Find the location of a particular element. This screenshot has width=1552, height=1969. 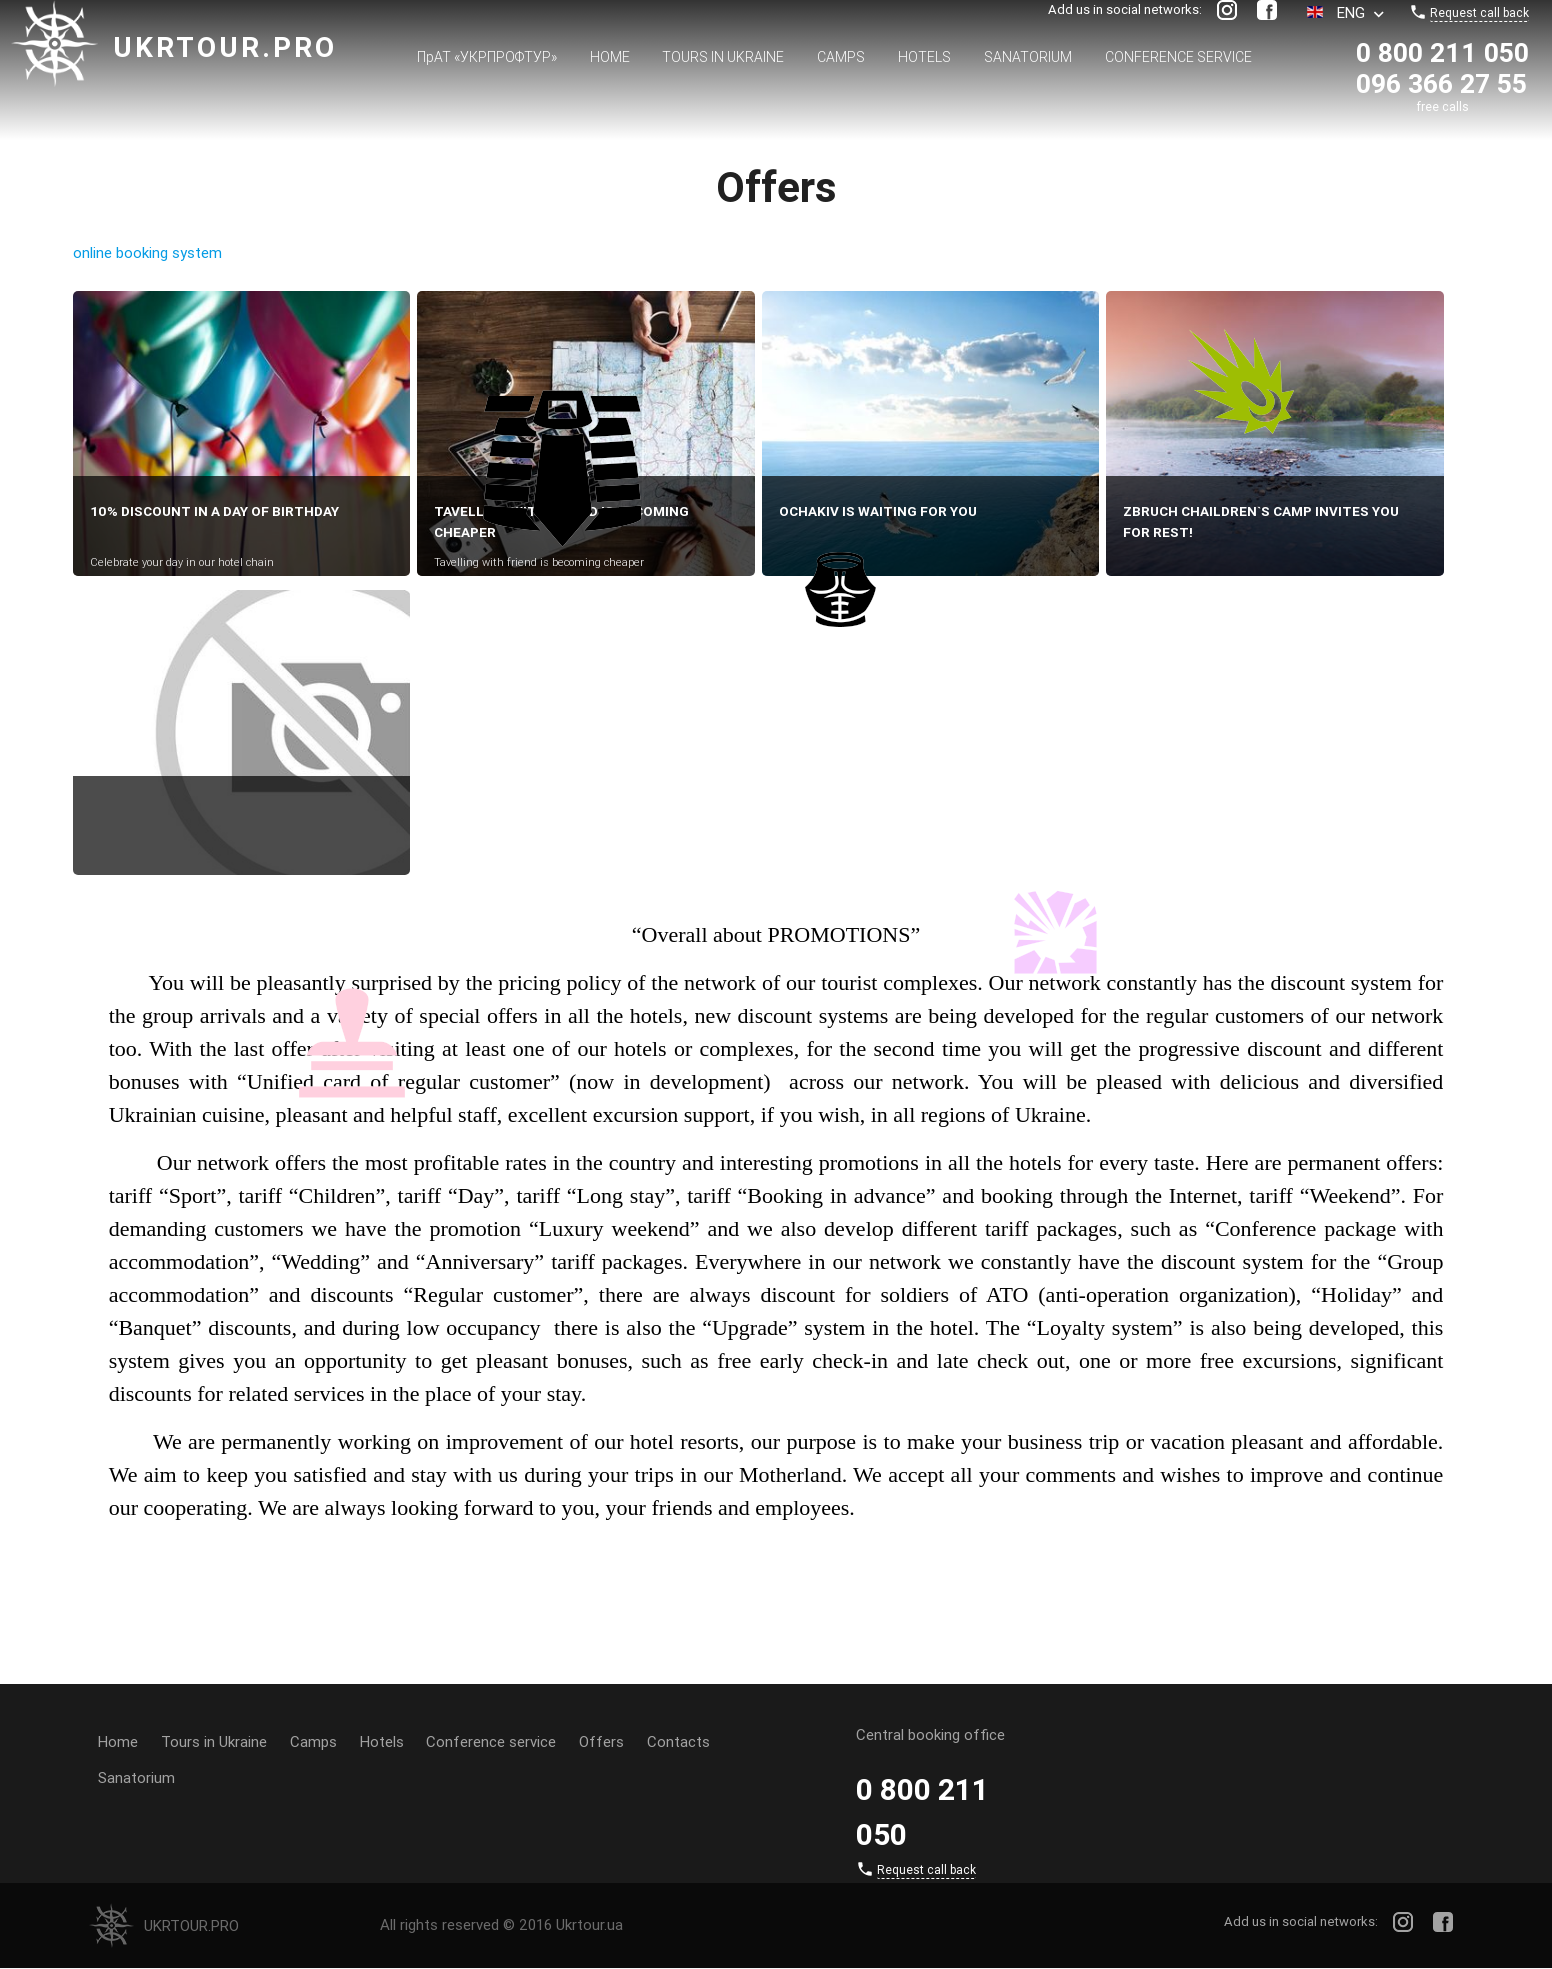

apply a stamp or seal to a document is located at coordinates (352, 1043).